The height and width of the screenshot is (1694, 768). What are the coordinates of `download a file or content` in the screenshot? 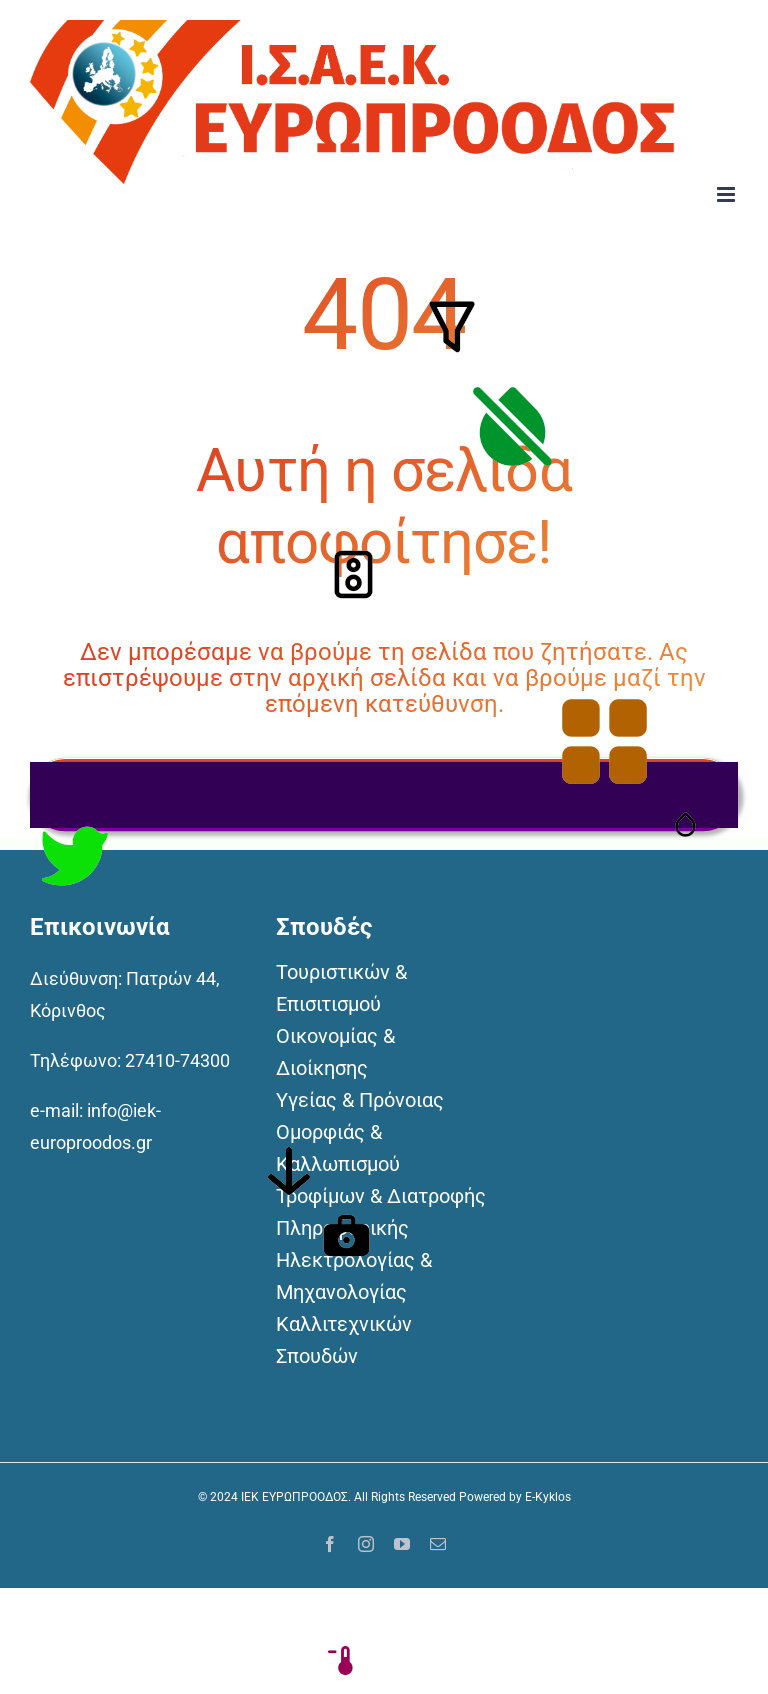 It's located at (289, 1171).